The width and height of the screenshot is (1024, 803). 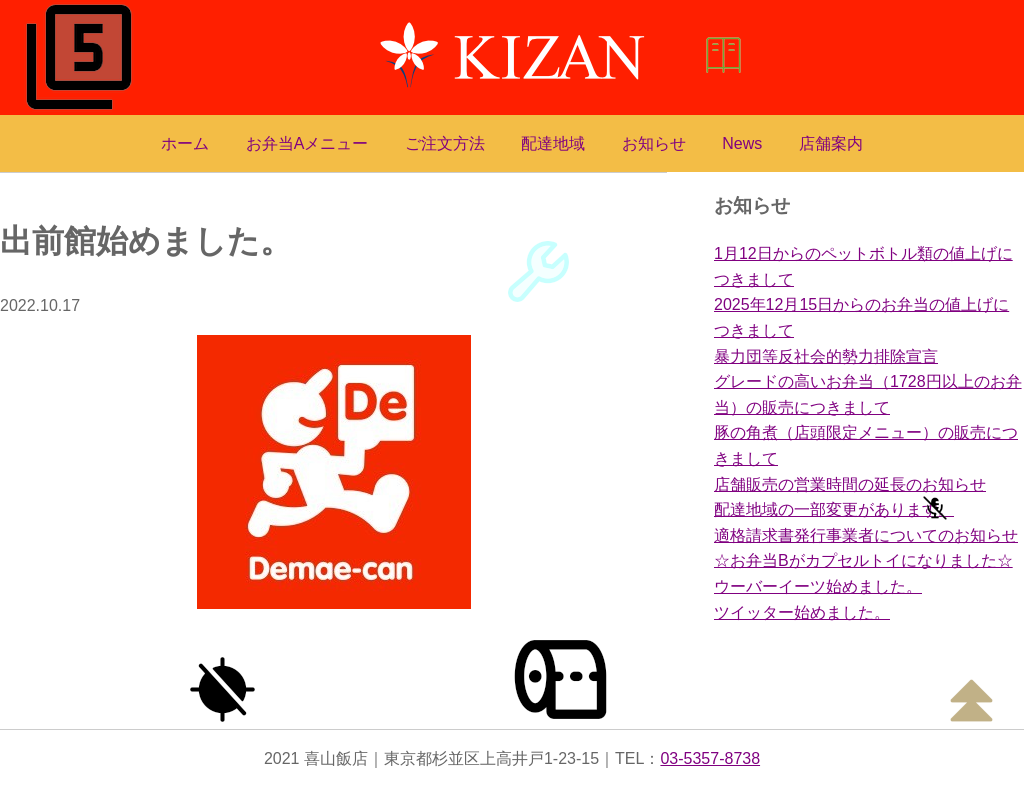 I want to click on filter or view 5 items, so click(x=79, y=57).